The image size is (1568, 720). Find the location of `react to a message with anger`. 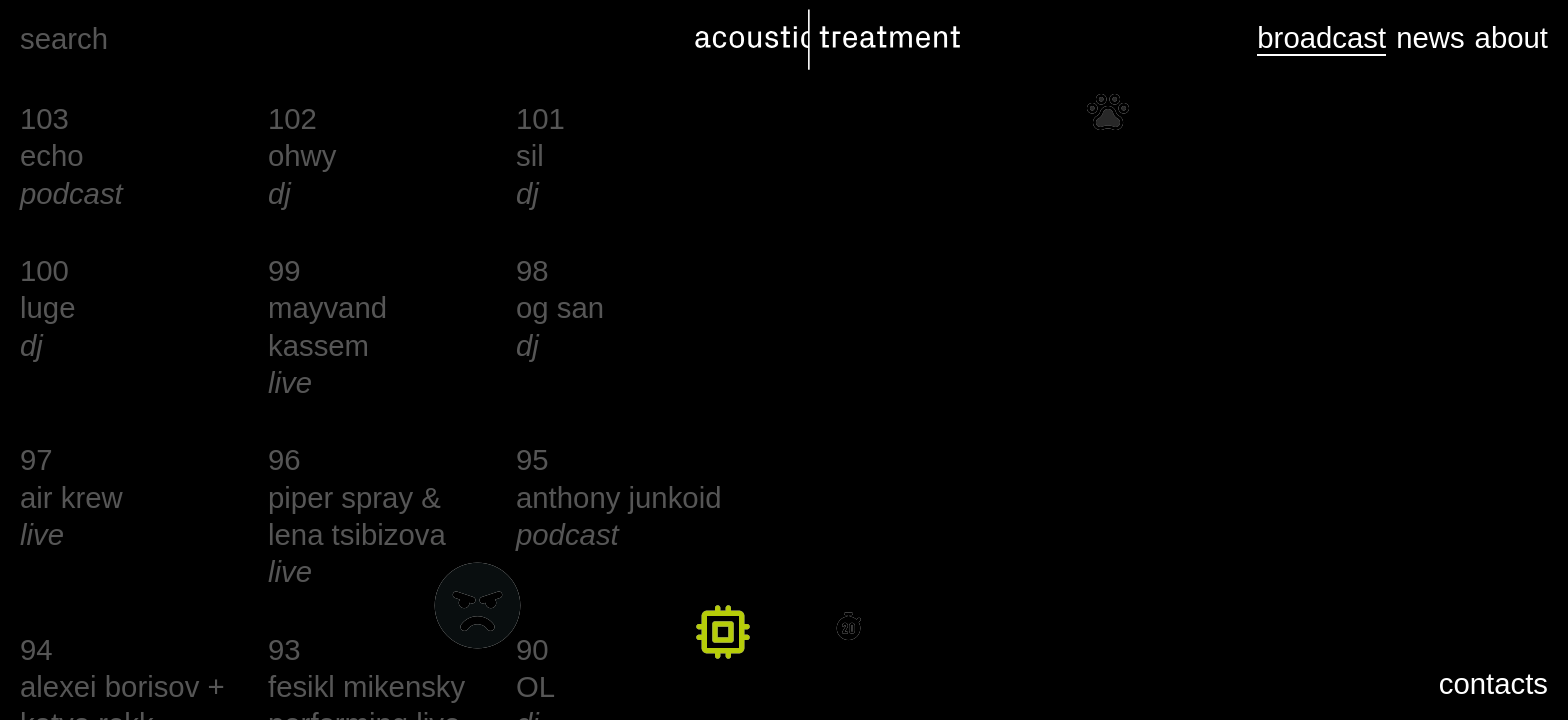

react to a message with anger is located at coordinates (477, 605).